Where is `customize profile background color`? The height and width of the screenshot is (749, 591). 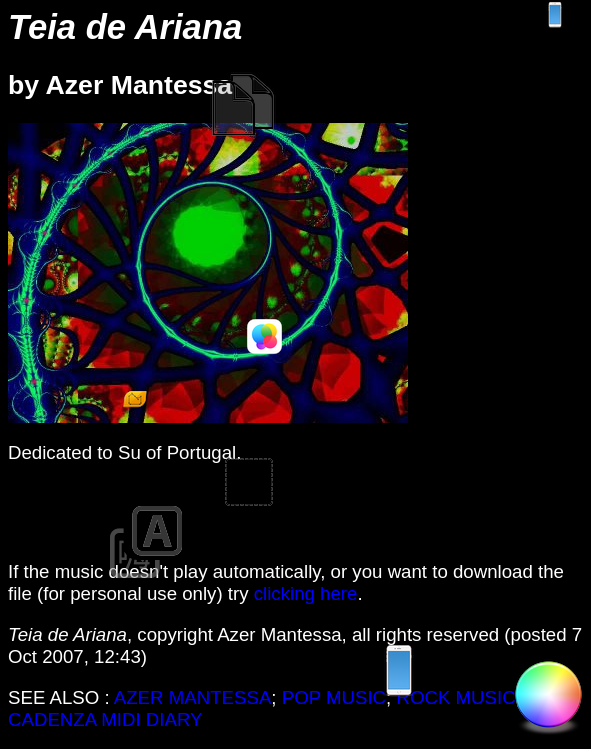
customize profile background color is located at coordinates (548, 694).